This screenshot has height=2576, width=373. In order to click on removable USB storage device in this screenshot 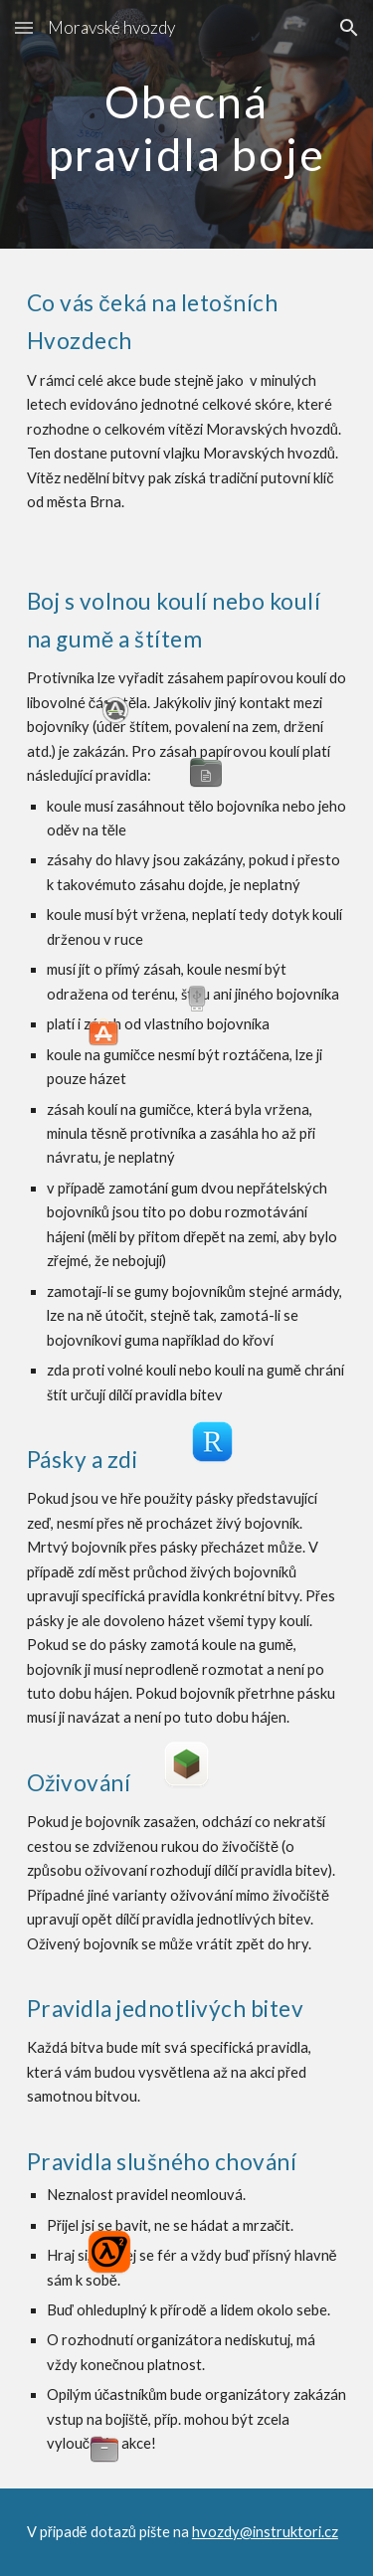, I will do `click(197, 999)`.